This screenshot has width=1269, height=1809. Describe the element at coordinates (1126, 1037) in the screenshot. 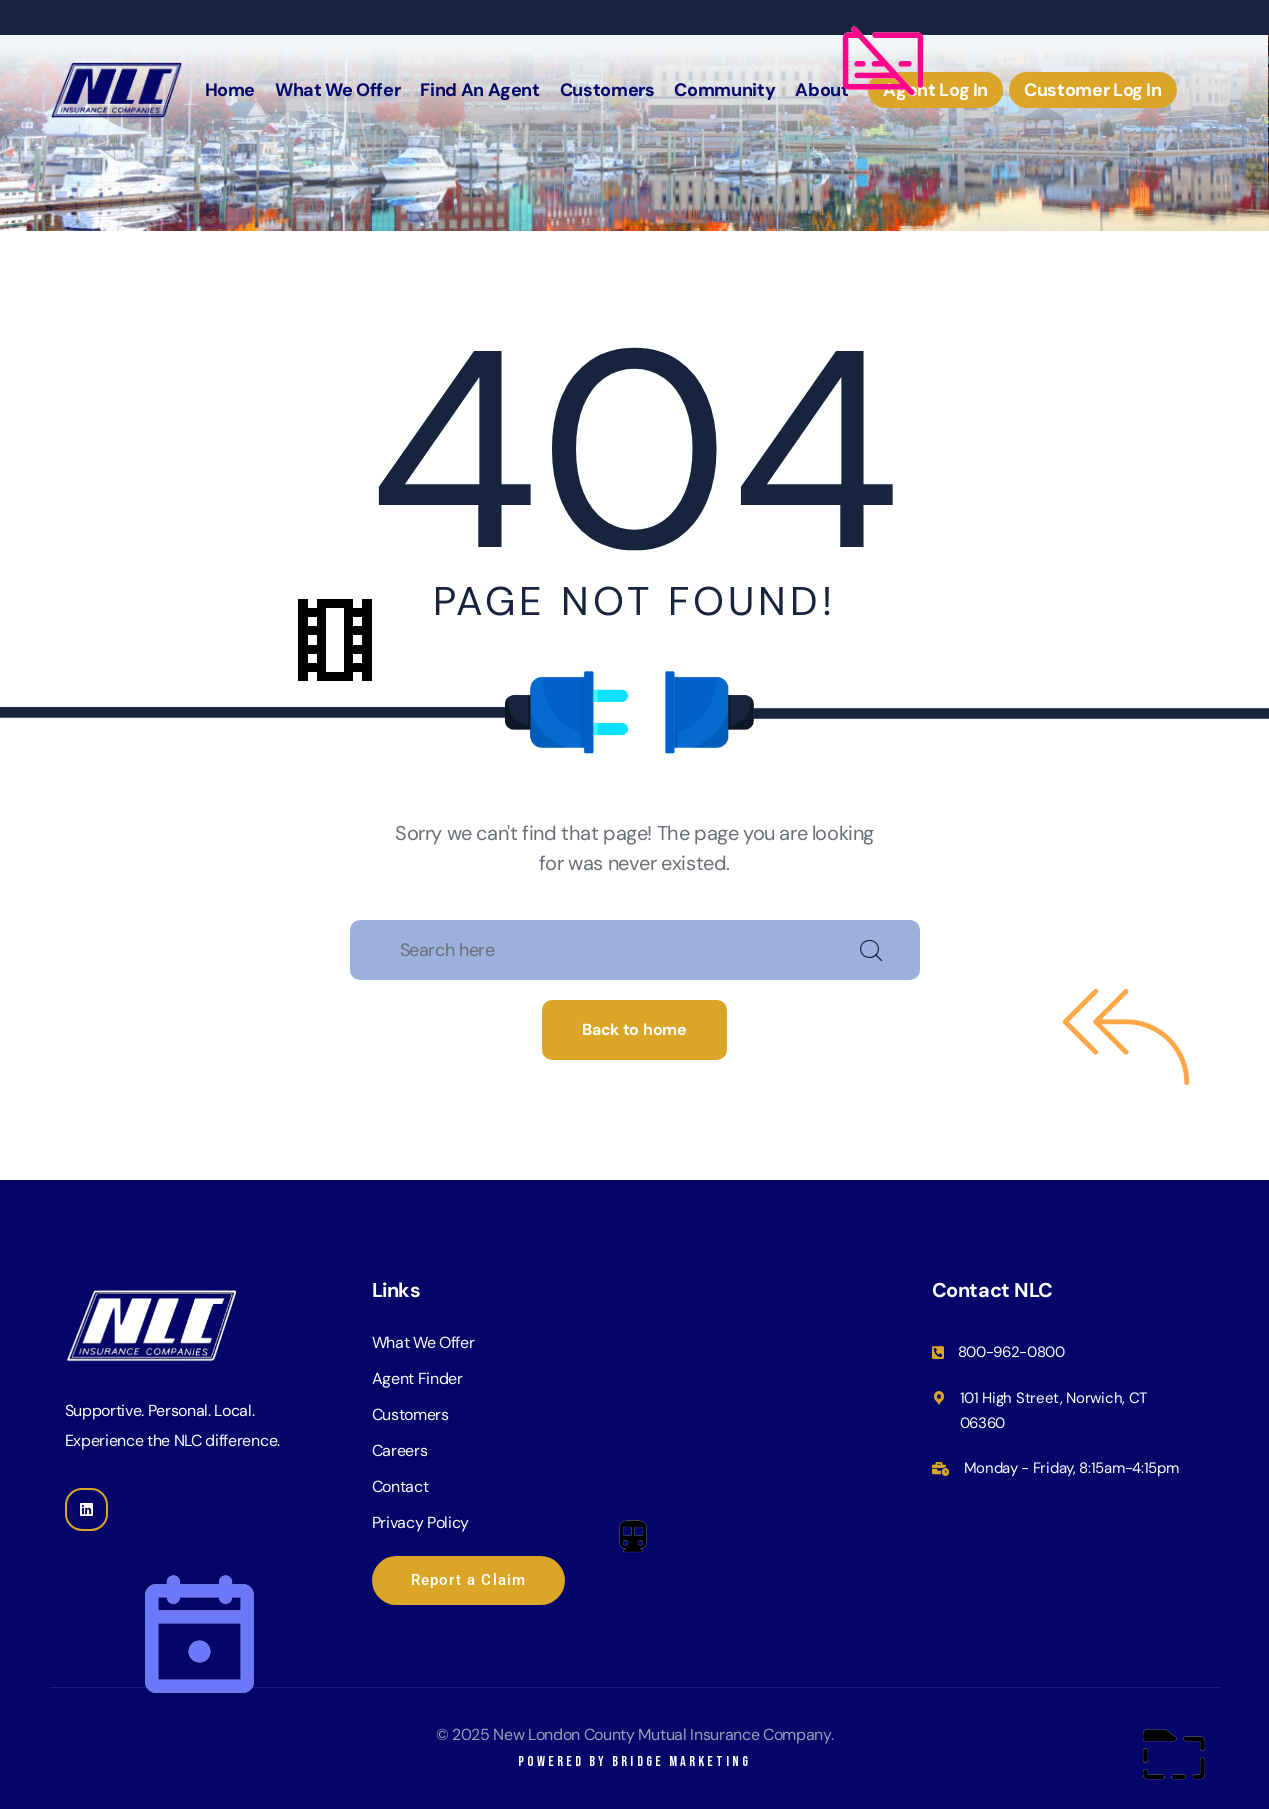

I see `reply all to a message or email` at that location.